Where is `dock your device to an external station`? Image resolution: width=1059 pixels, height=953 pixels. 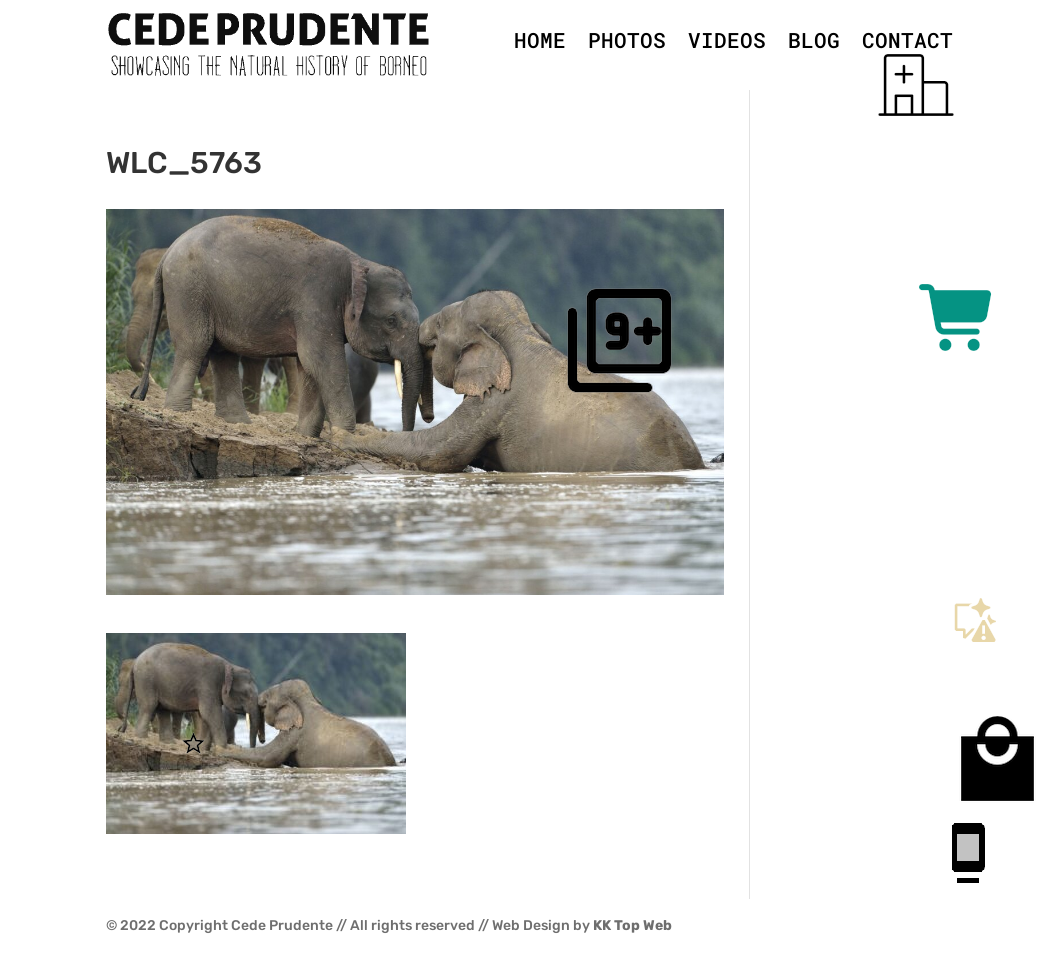
dock your device to an external station is located at coordinates (968, 853).